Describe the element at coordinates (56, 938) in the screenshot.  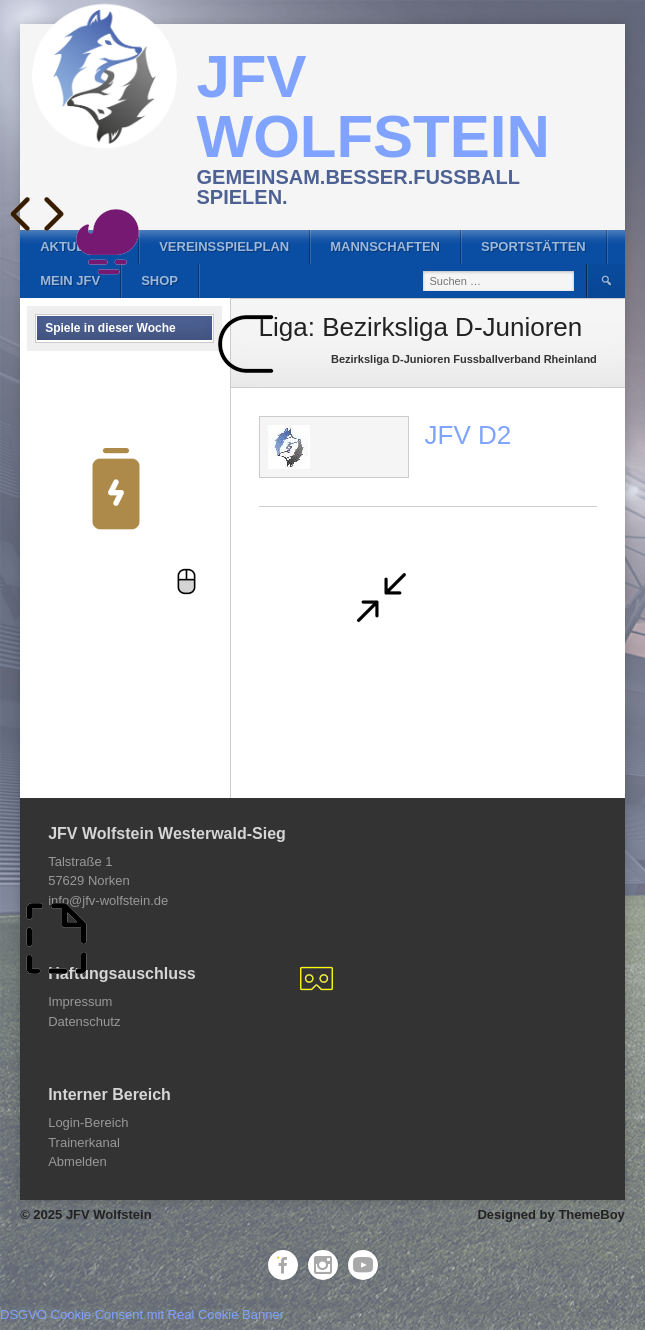
I see `indicates a draft or incomplete file` at that location.